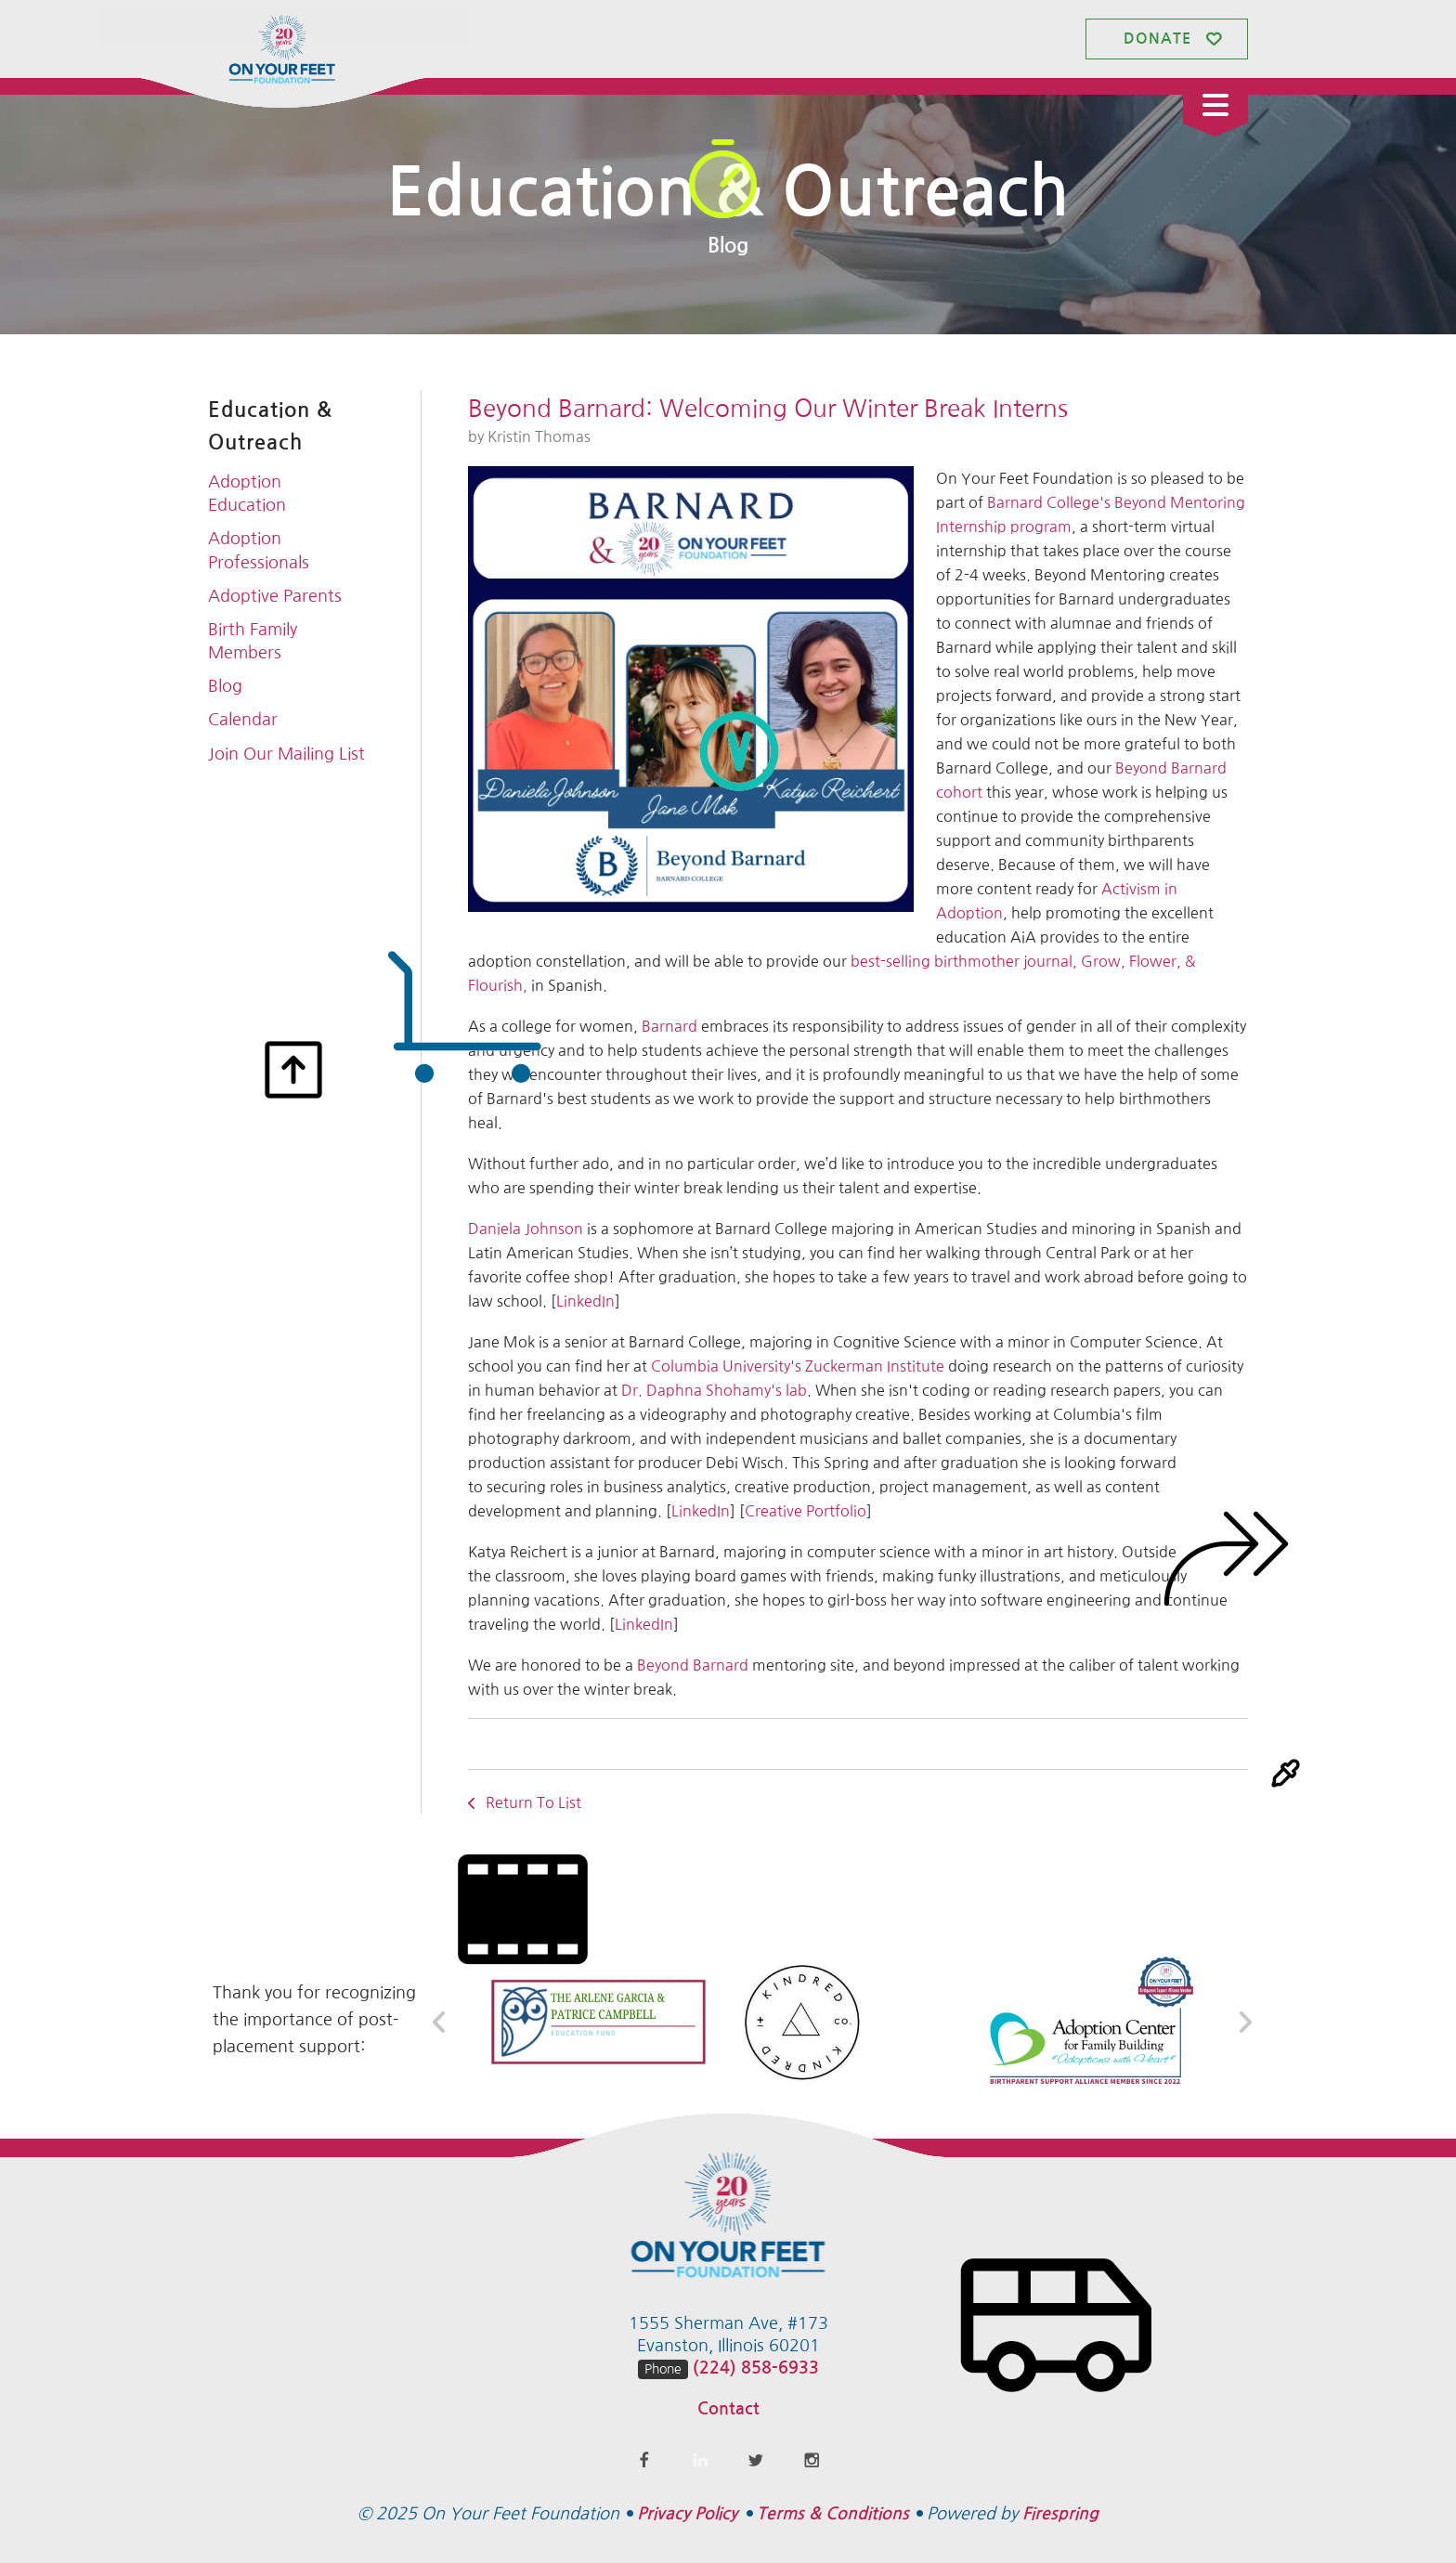  Describe the element at coordinates (462, 1008) in the screenshot. I see `view shopping cart` at that location.